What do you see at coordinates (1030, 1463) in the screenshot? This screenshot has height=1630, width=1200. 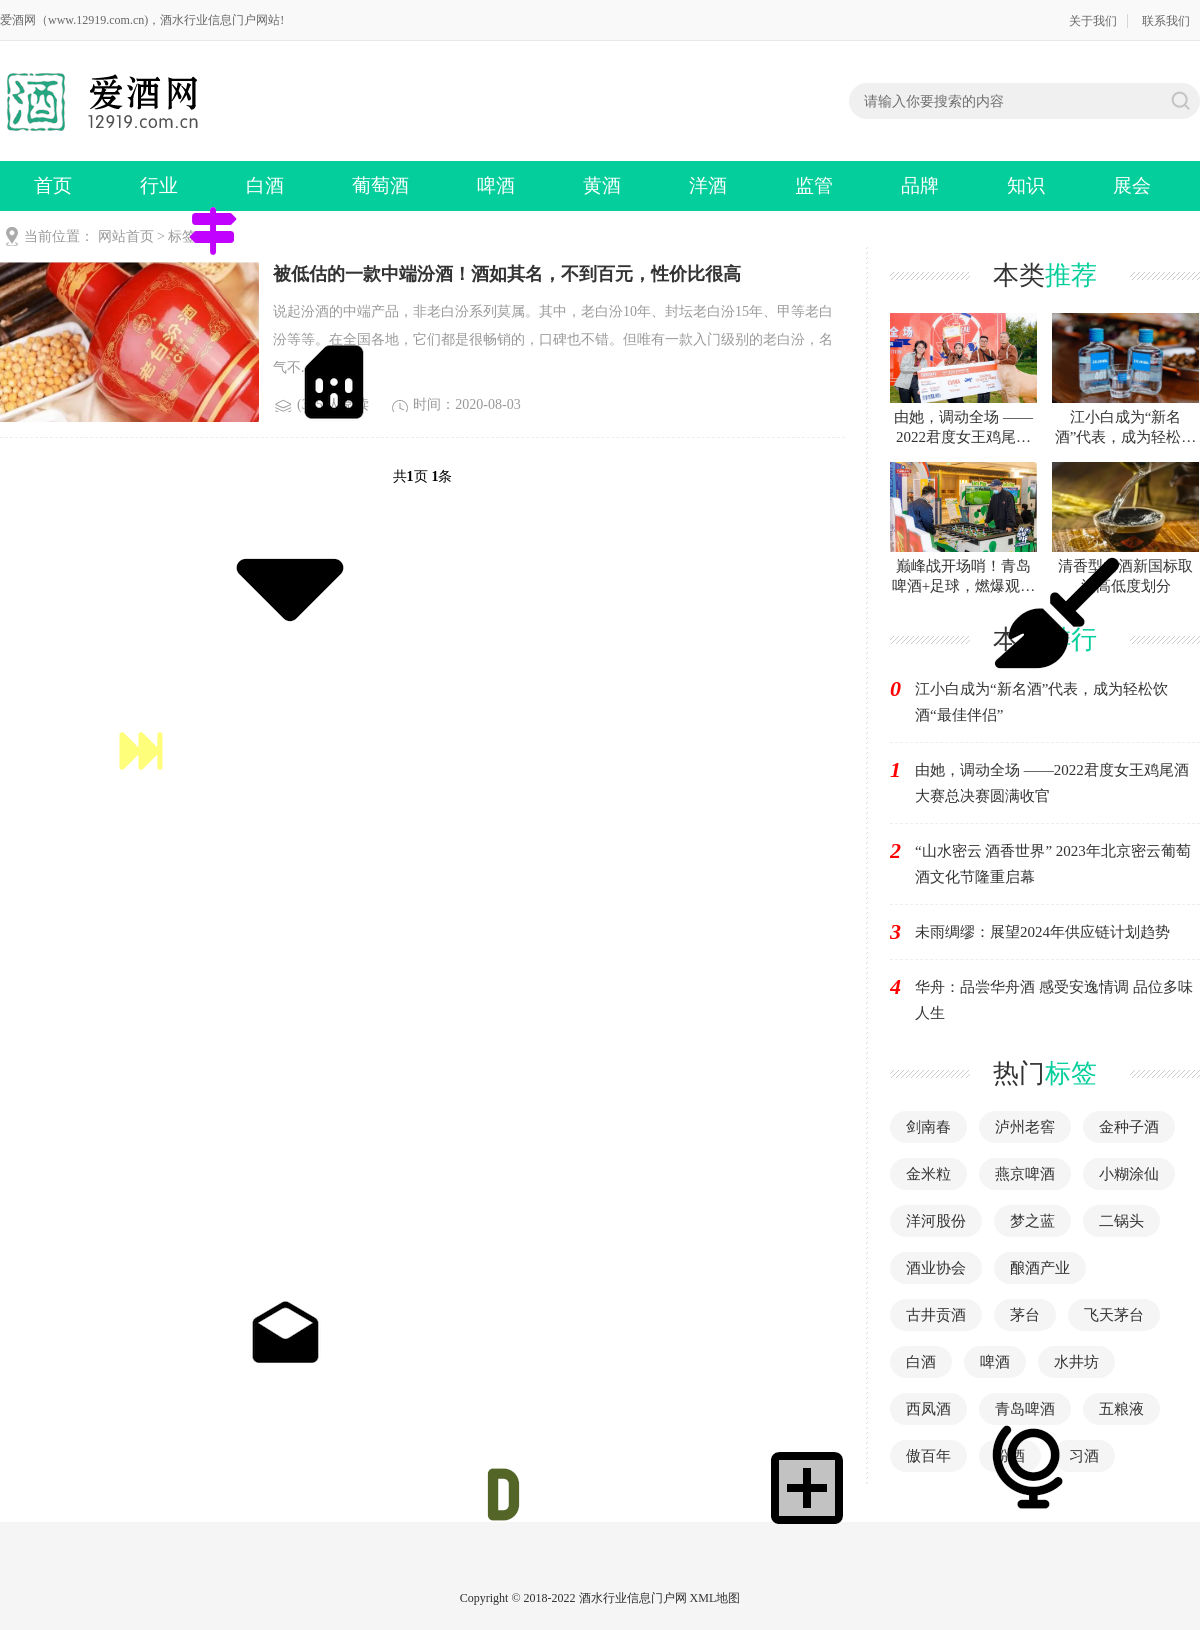 I see `access global or international settings` at bounding box center [1030, 1463].